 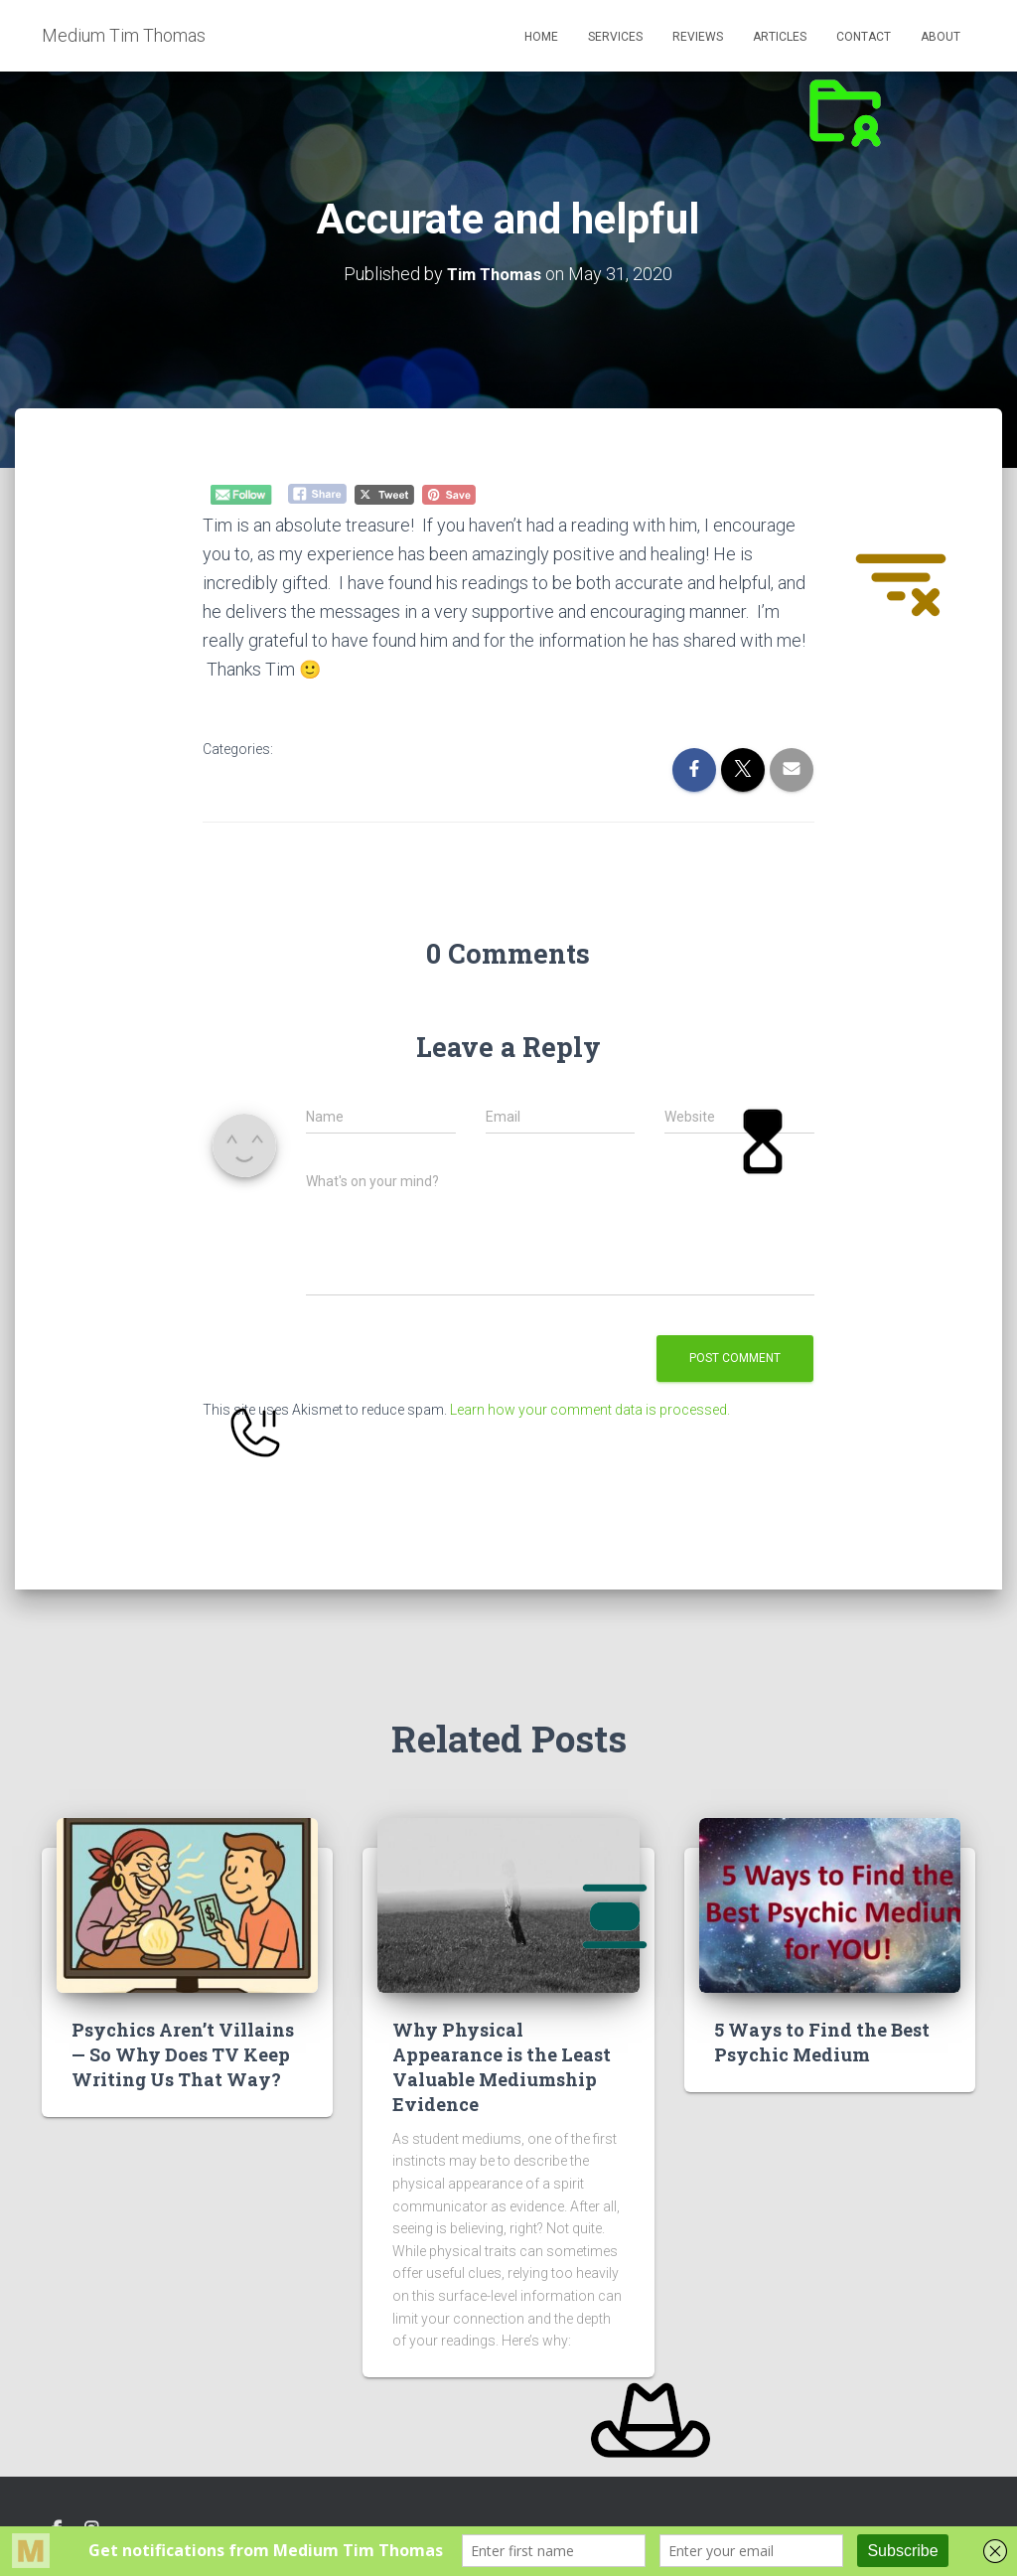 What do you see at coordinates (901, 574) in the screenshot?
I see `clear all active filters` at bounding box center [901, 574].